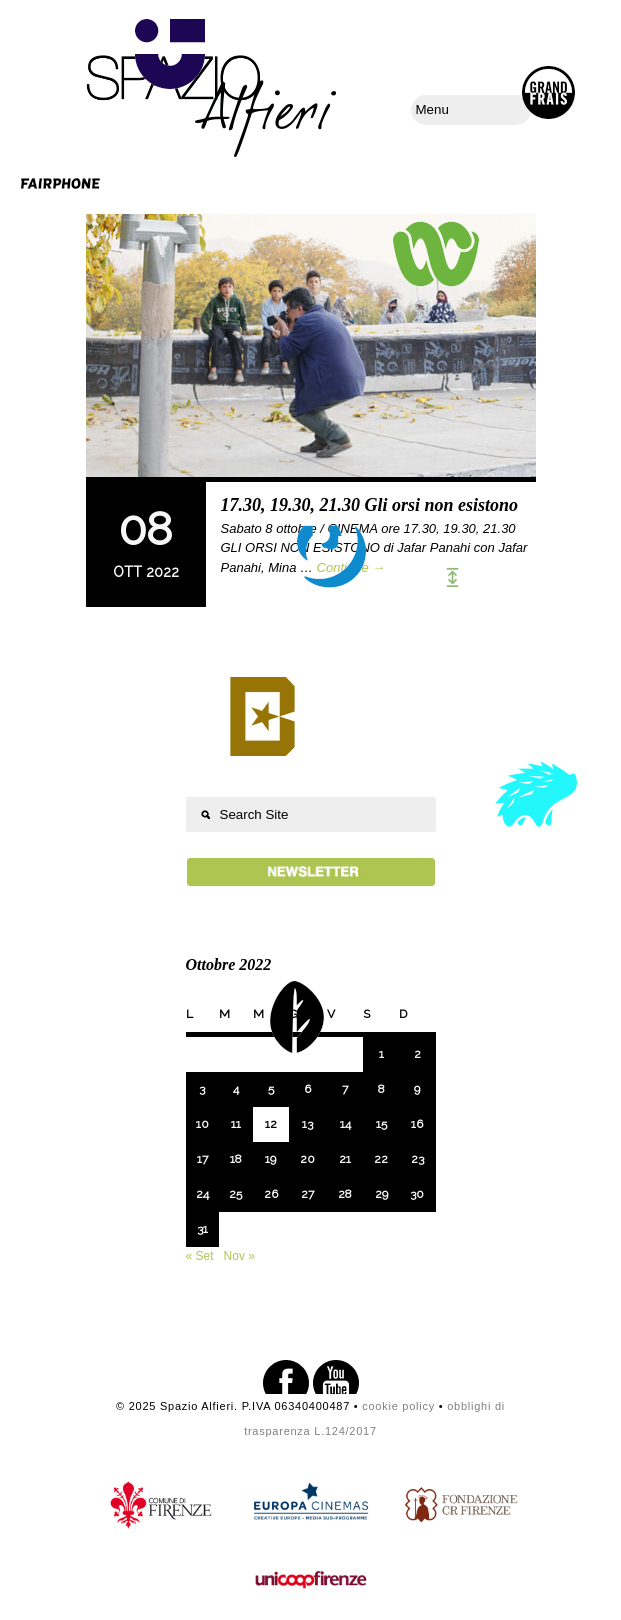 This screenshot has height=1620, width=621. What do you see at coordinates (548, 92) in the screenshot?
I see `grand frais grocery store logo` at bounding box center [548, 92].